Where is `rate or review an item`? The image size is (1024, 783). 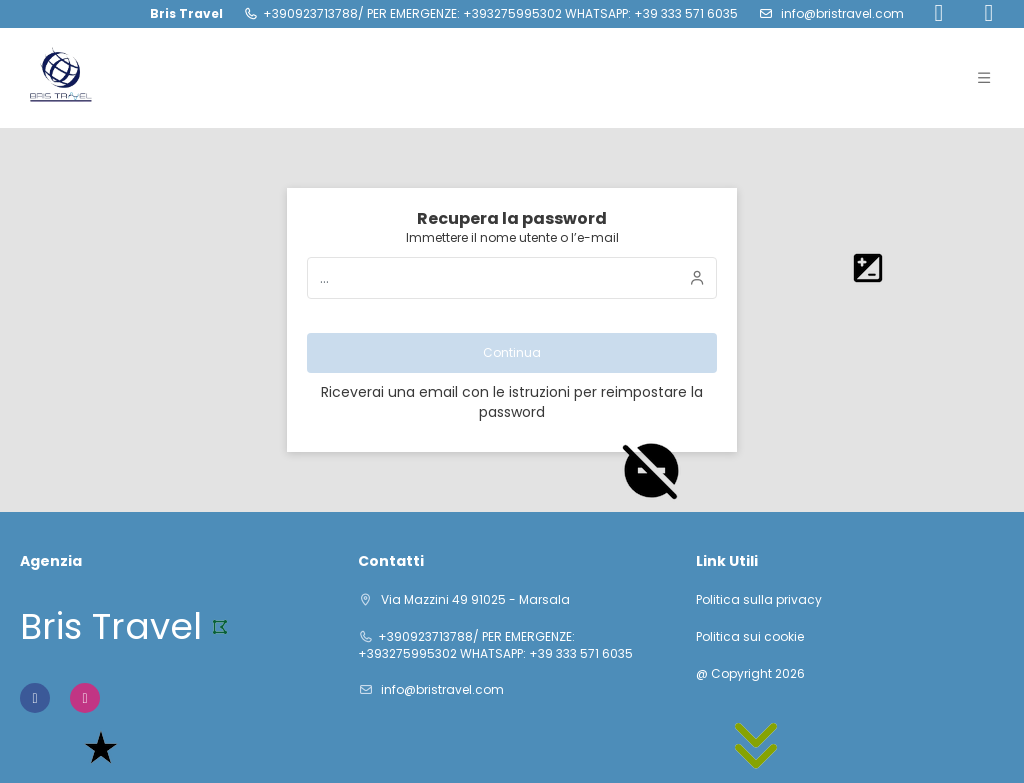 rate or review an item is located at coordinates (101, 747).